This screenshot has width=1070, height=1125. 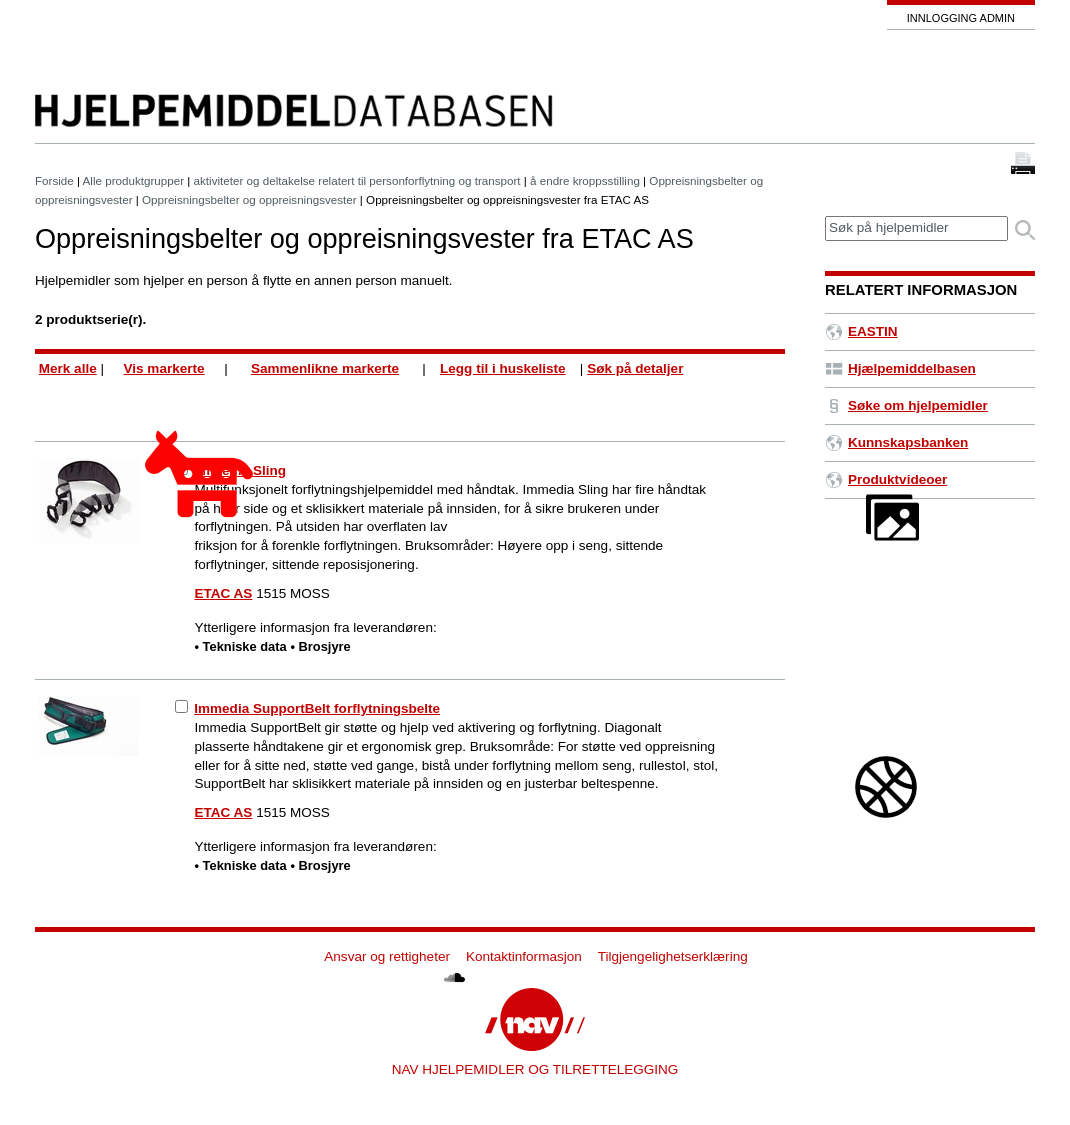 What do you see at coordinates (886, 787) in the screenshot?
I see `access sports scores and updates` at bounding box center [886, 787].